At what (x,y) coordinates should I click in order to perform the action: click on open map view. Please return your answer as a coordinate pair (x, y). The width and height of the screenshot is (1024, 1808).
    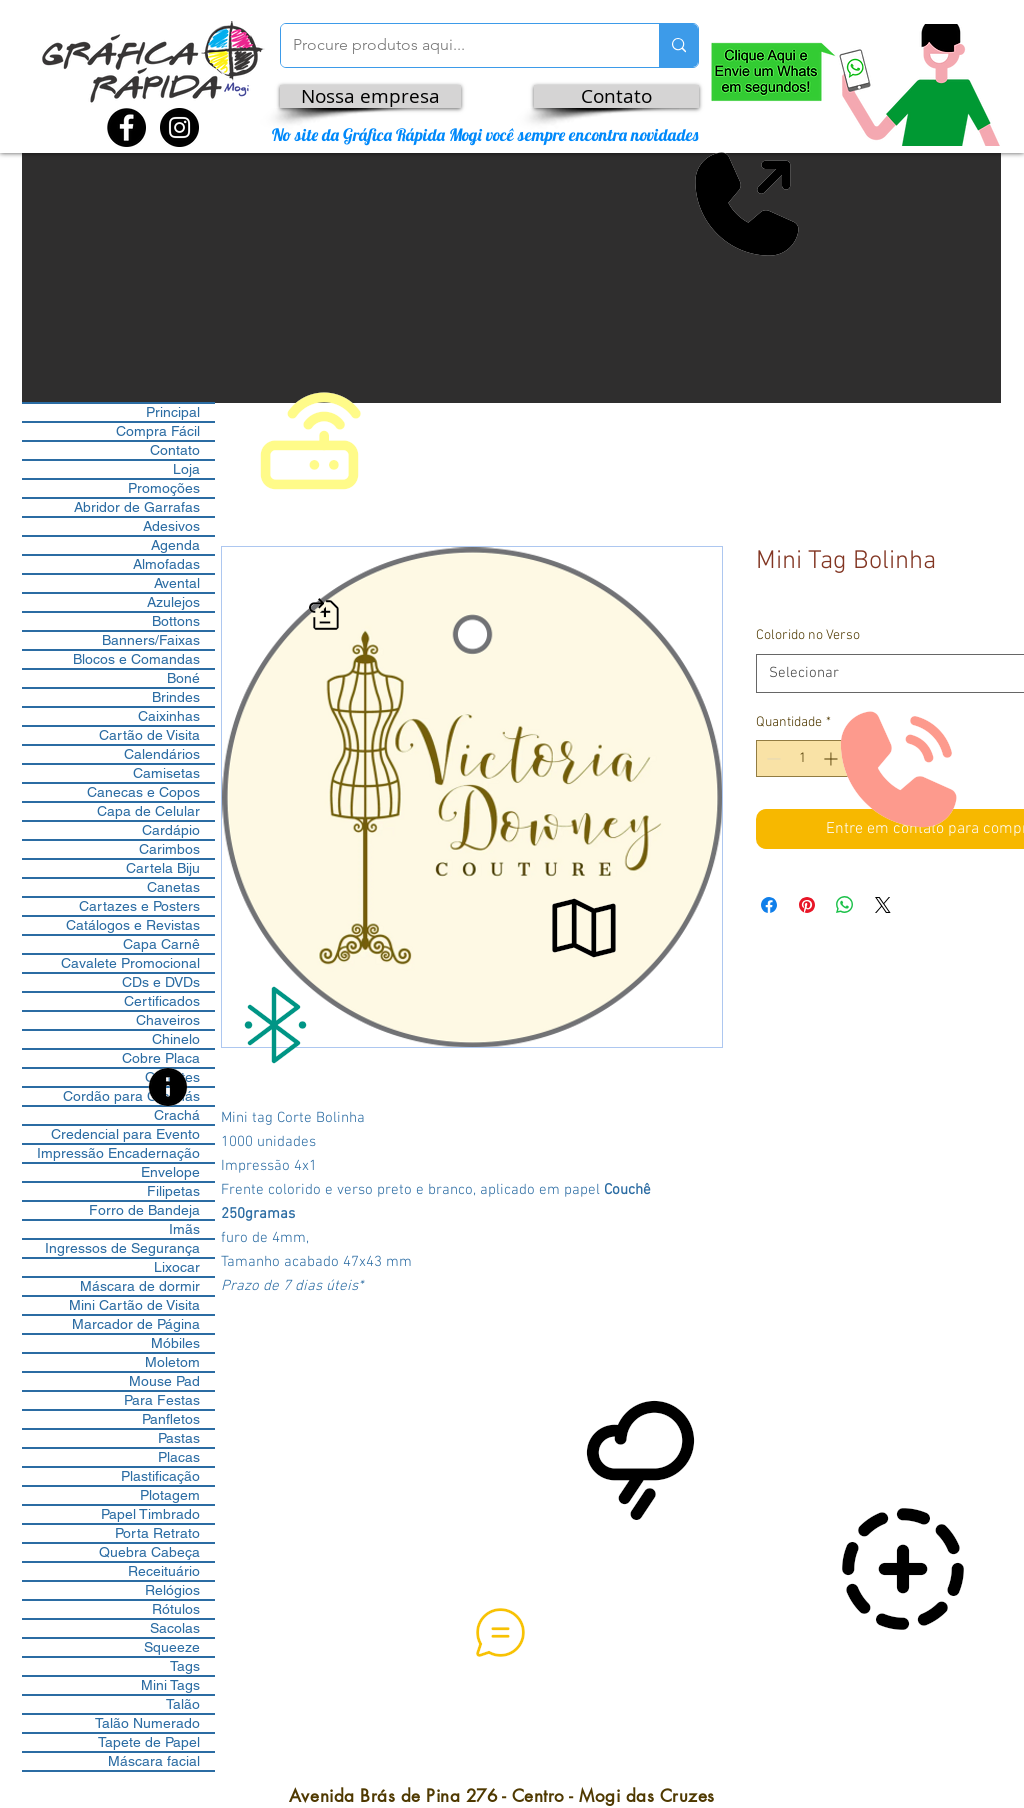
    Looking at the image, I should click on (584, 928).